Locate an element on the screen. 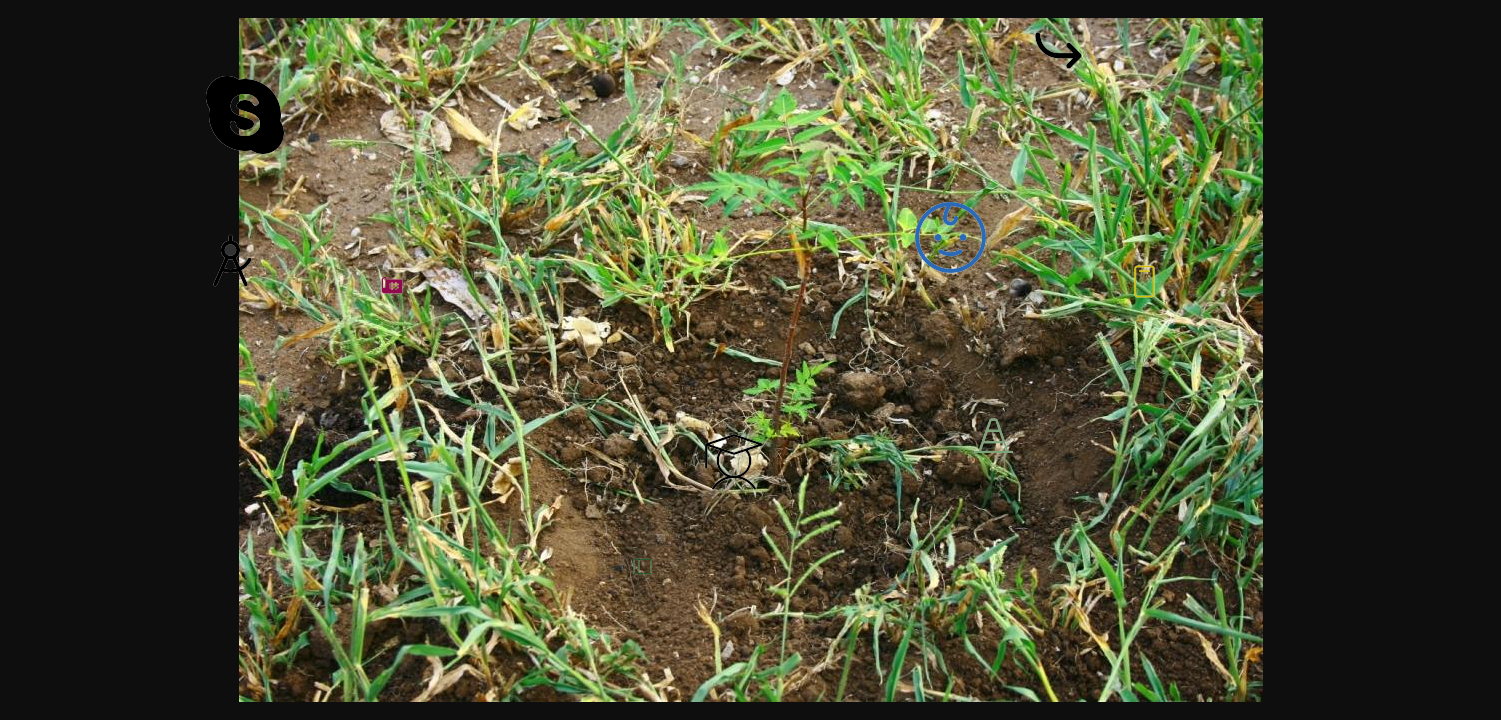  phone speaker or audio output settings is located at coordinates (1144, 281).